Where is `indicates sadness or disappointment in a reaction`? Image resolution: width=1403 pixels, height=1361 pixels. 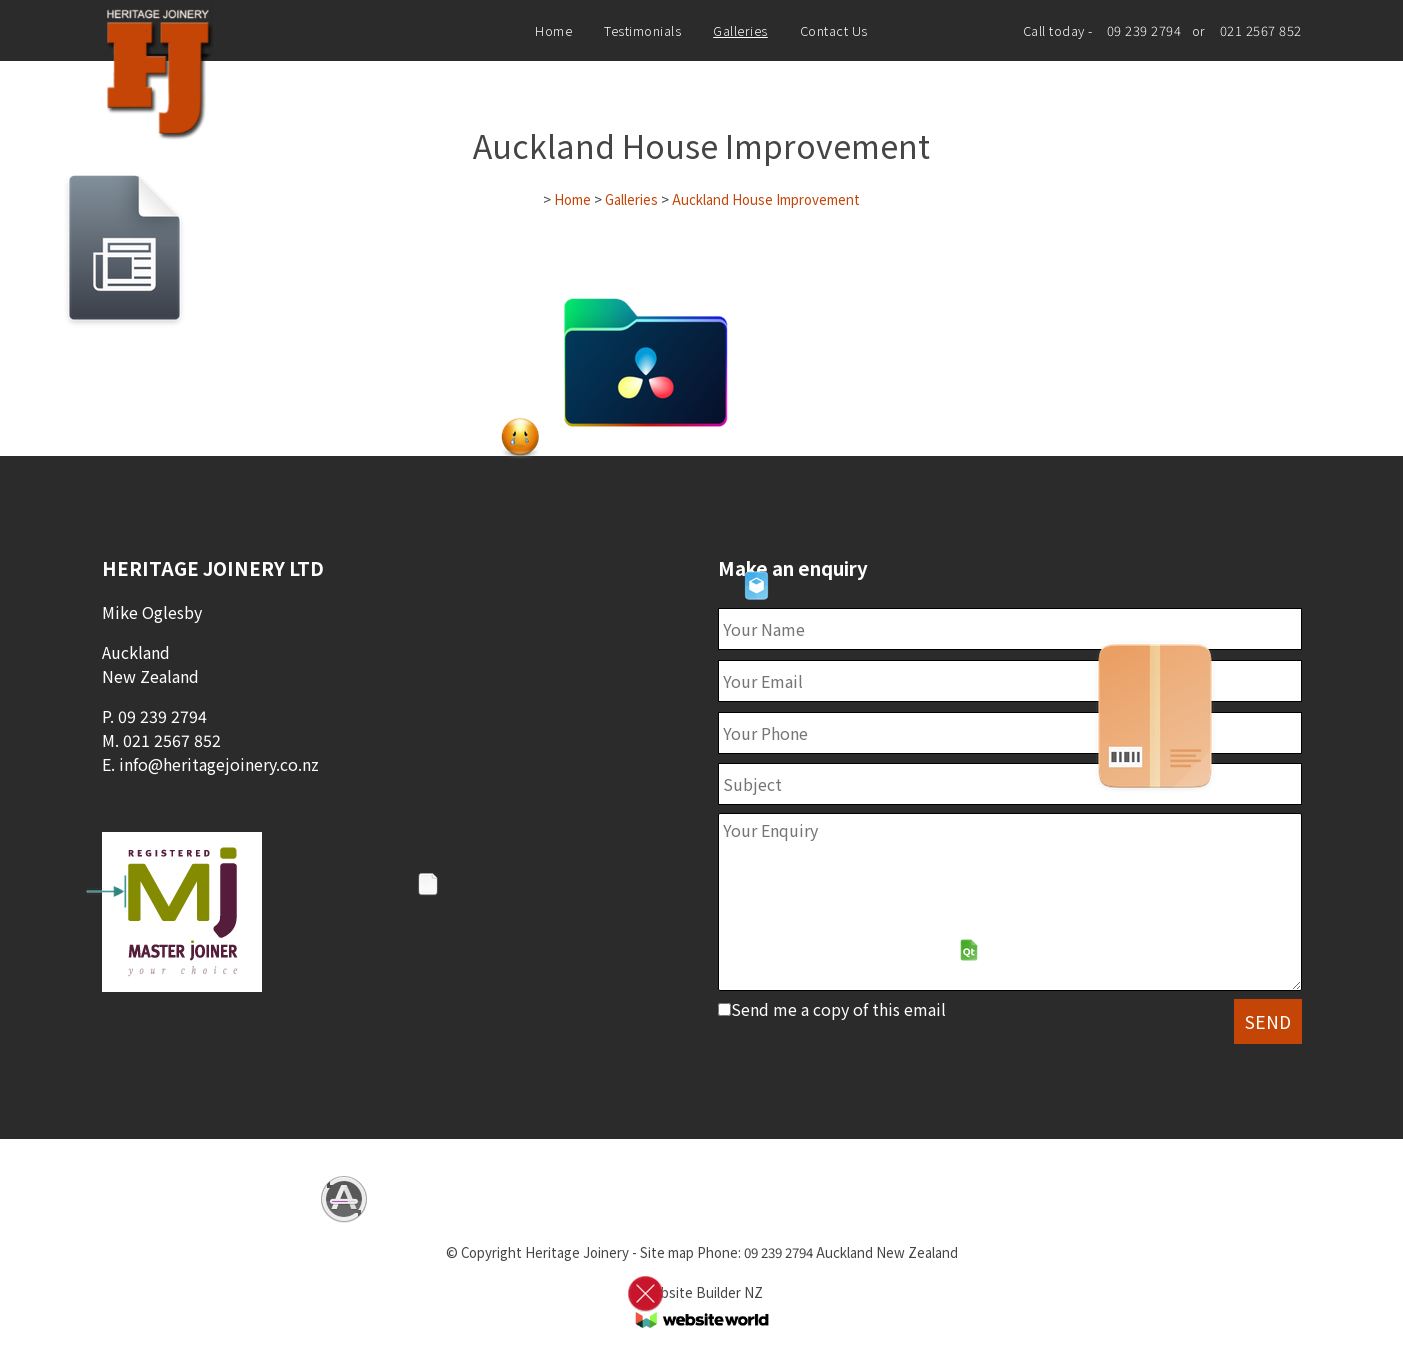
indicates sadness or disappointment in a reaction is located at coordinates (520, 438).